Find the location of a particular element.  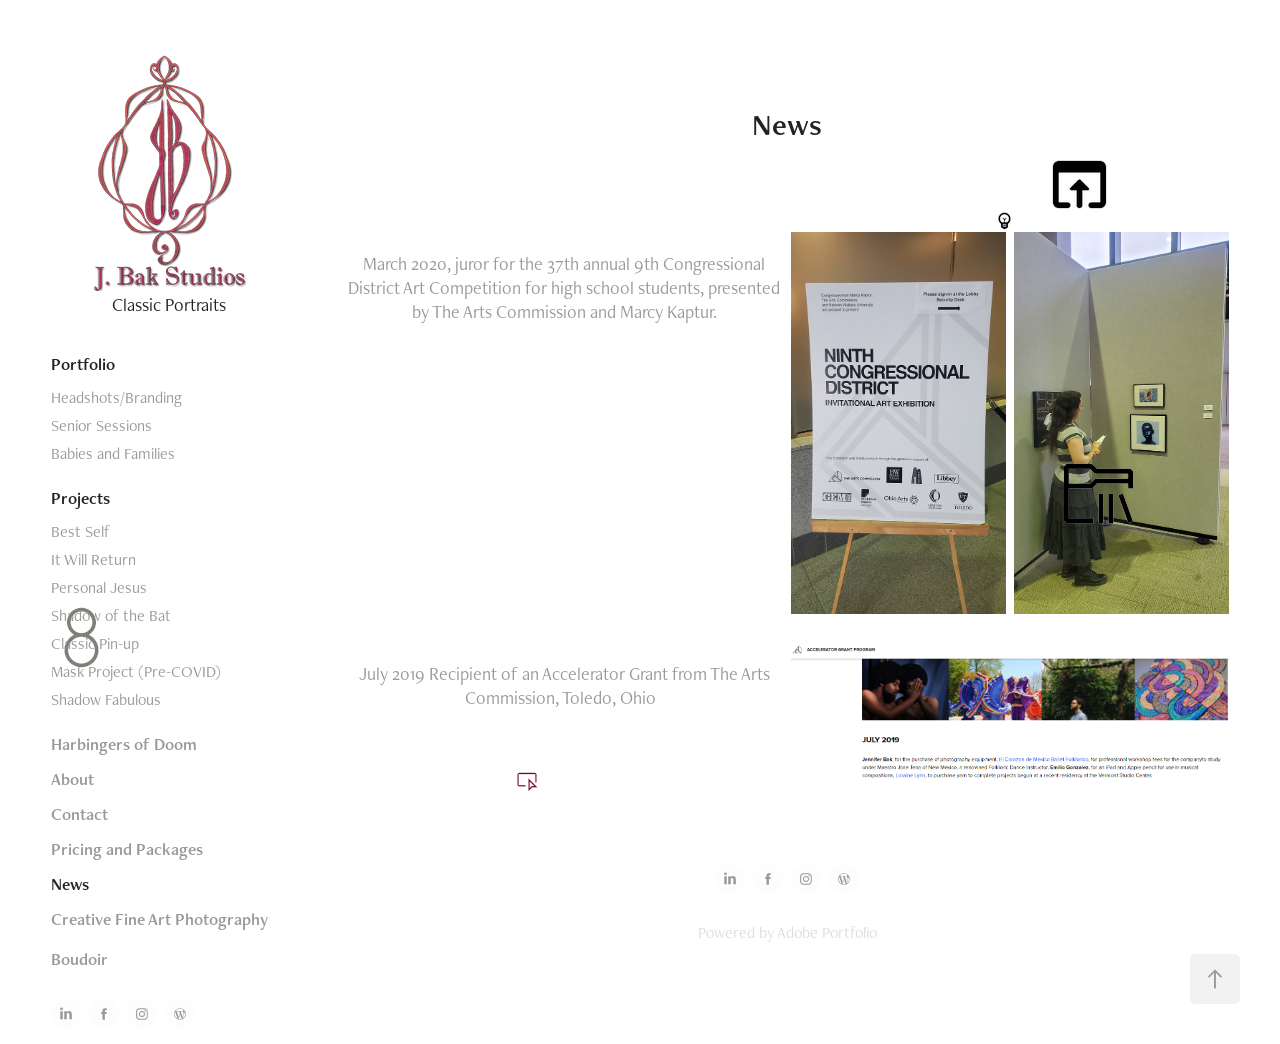

open the library folder is located at coordinates (1098, 493).